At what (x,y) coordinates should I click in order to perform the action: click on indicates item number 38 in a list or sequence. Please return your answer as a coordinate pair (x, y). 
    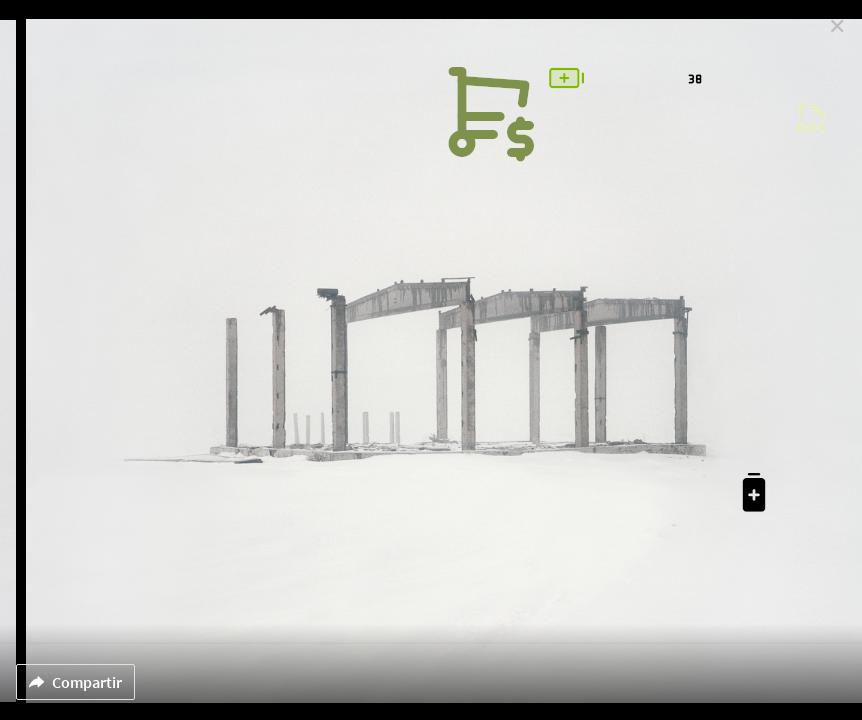
    Looking at the image, I should click on (695, 79).